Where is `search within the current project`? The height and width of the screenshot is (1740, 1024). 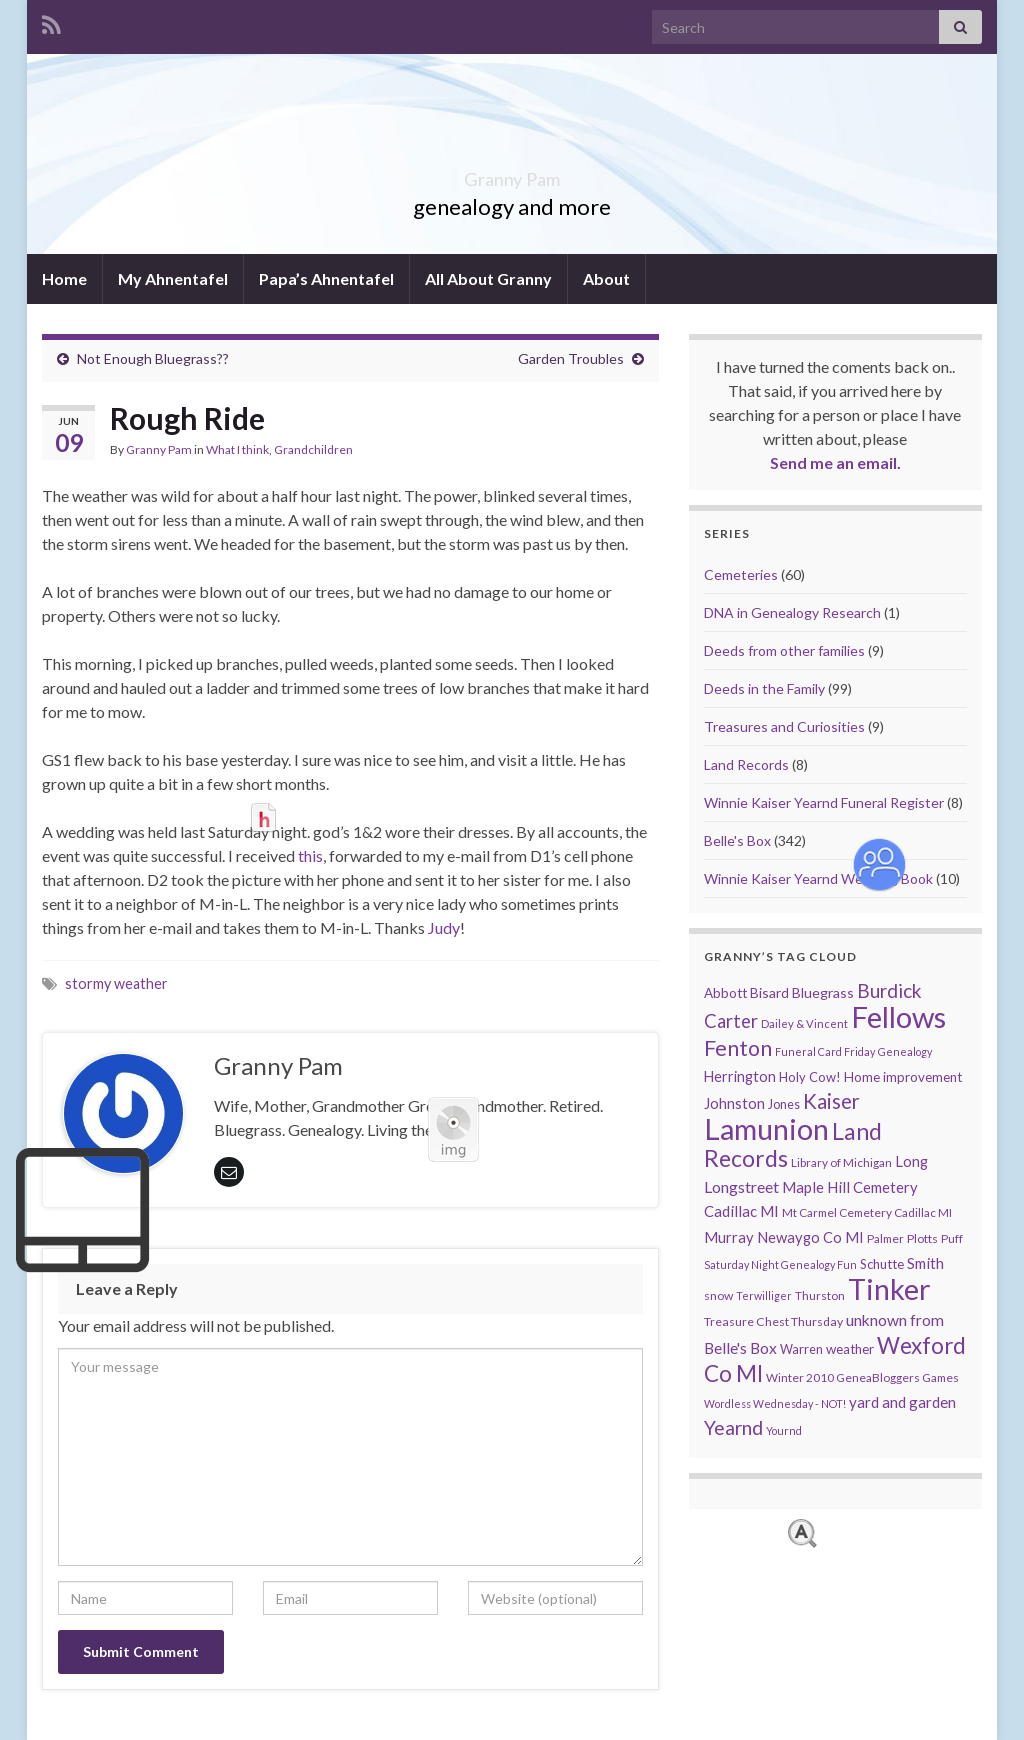
search within the current project is located at coordinates (802, 1533).